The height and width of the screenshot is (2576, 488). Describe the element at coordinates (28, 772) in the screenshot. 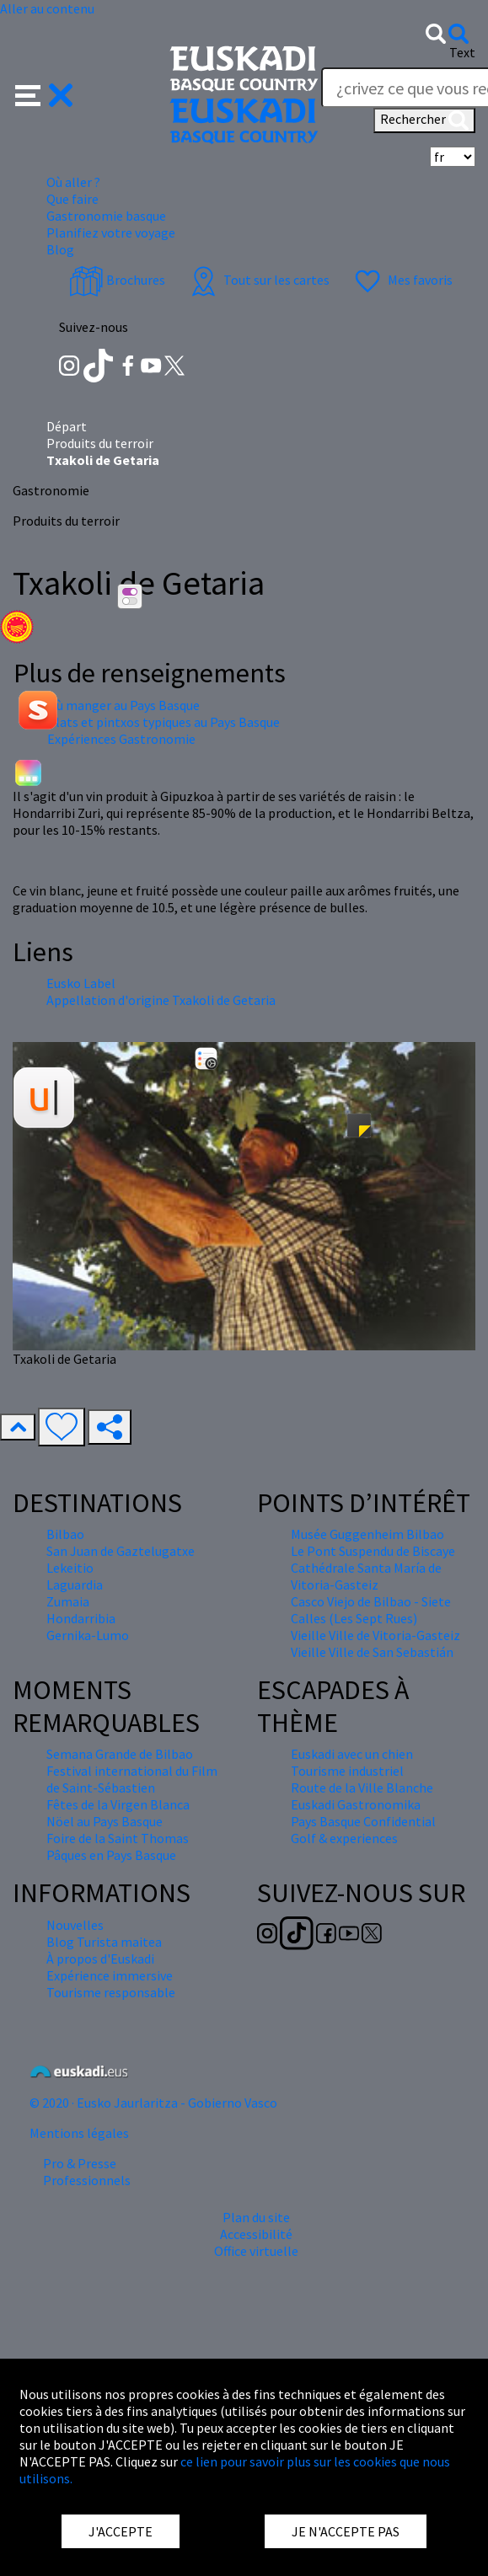

I see `adjust display color and calibration settings` at that location.